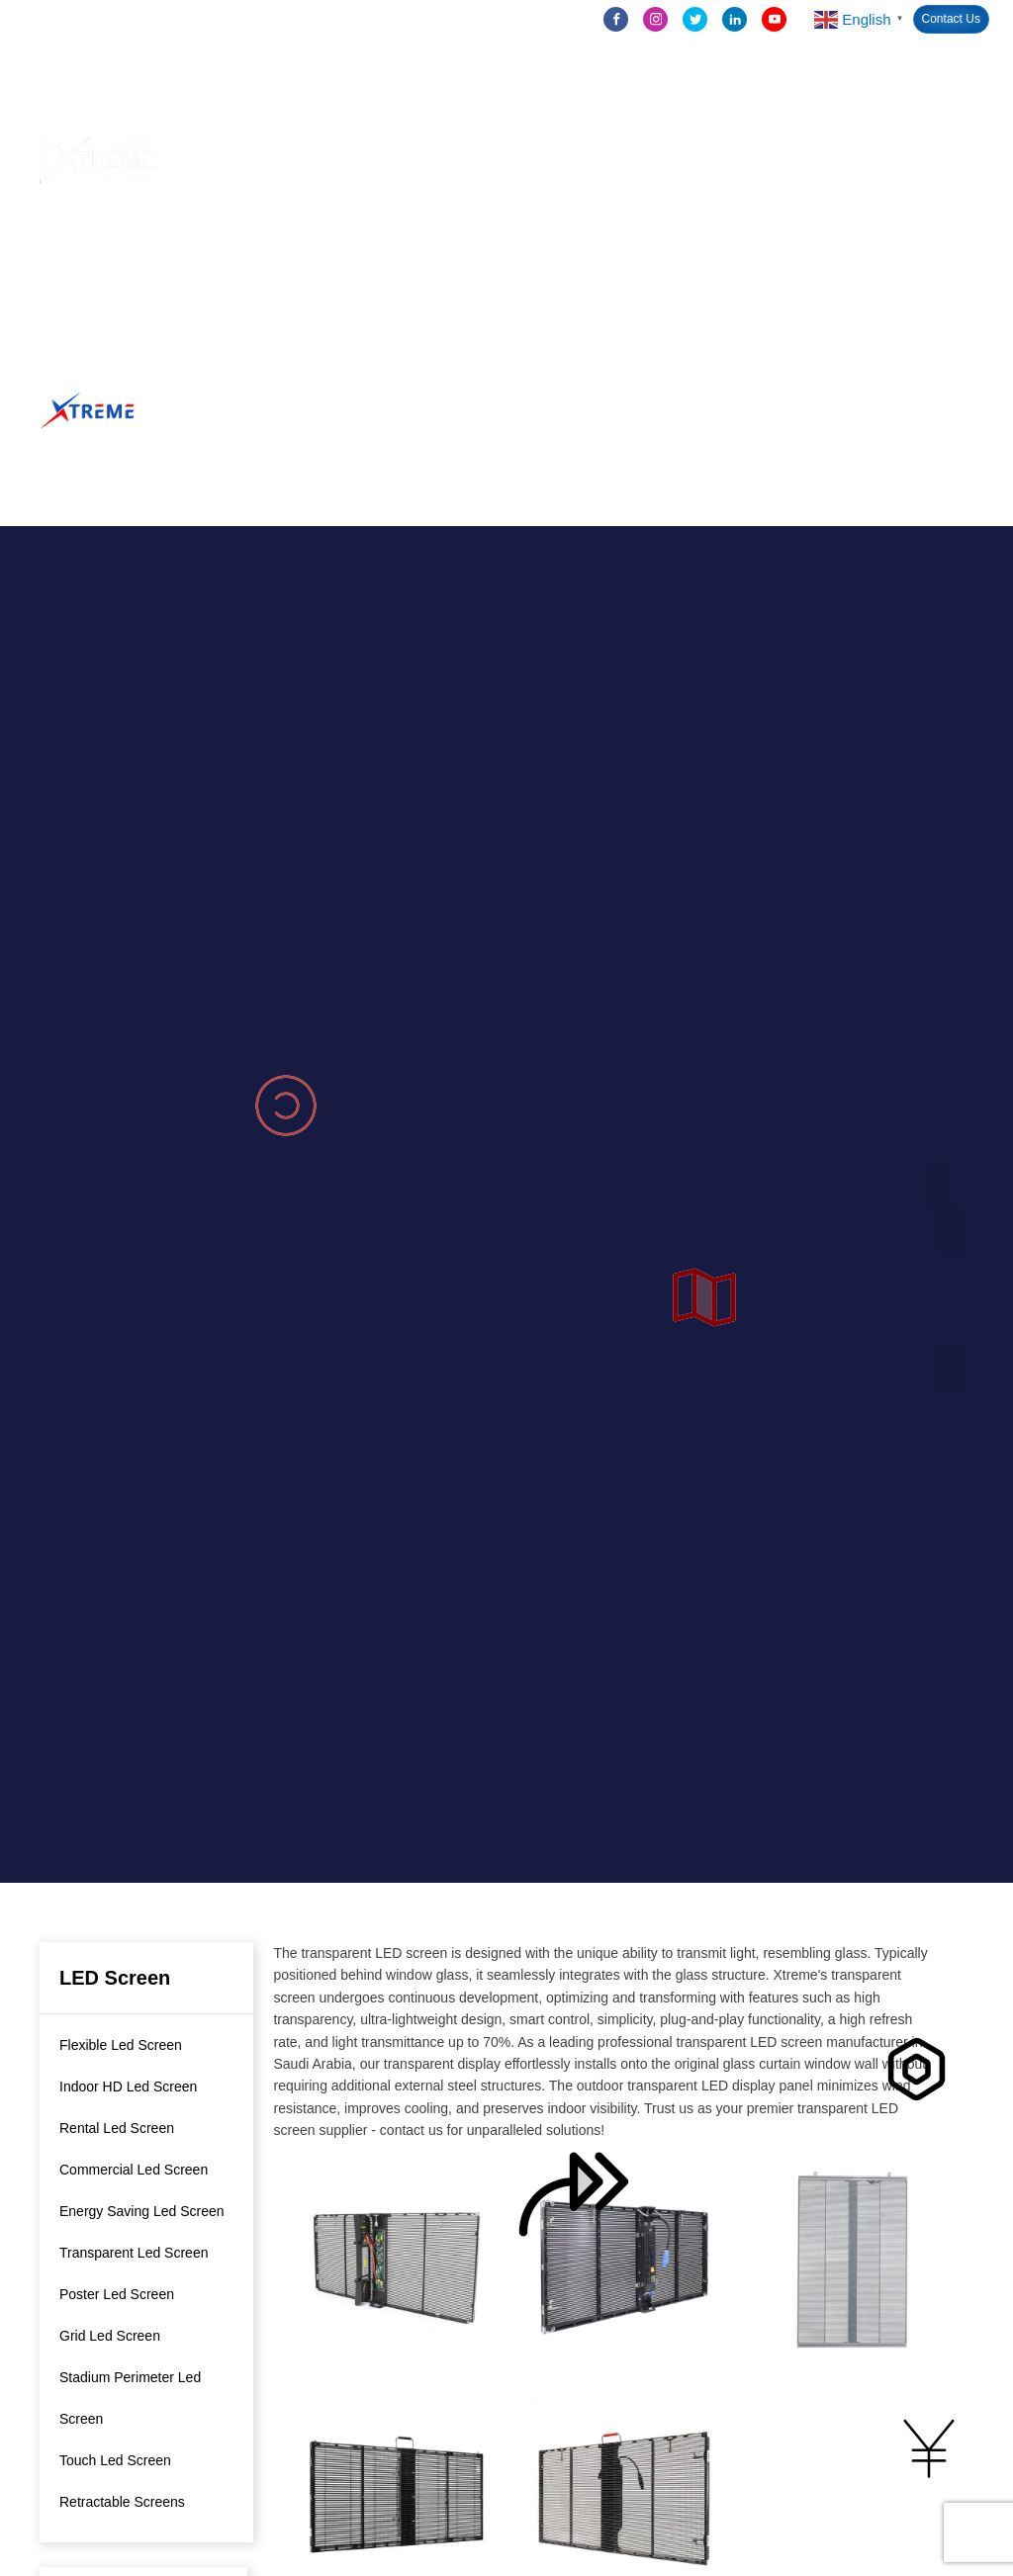 This screenshot has width=1013, height=2576. I want to click on indicates copyleft licensing status, so click(286, 1106).